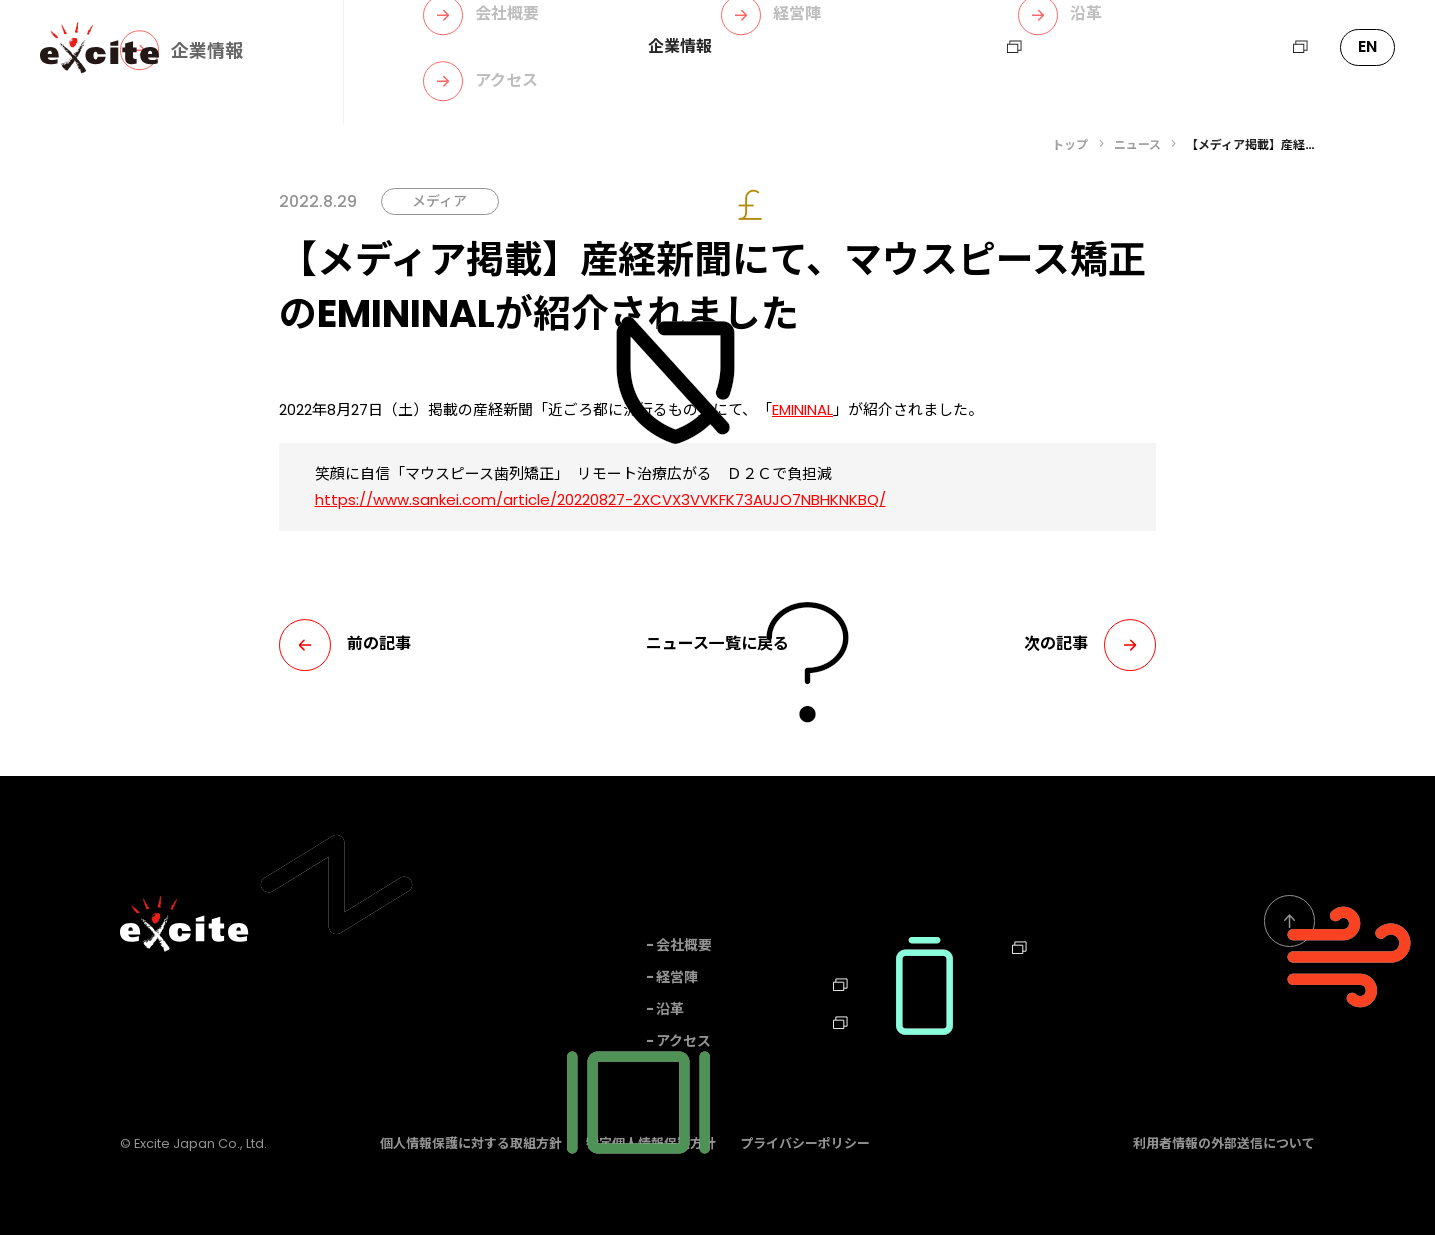 This screenshot has width=1435, height=1235. Describe the element at coordinates (638, 1102) in the screenshot. I see `start a slideshow presentation` at that location.